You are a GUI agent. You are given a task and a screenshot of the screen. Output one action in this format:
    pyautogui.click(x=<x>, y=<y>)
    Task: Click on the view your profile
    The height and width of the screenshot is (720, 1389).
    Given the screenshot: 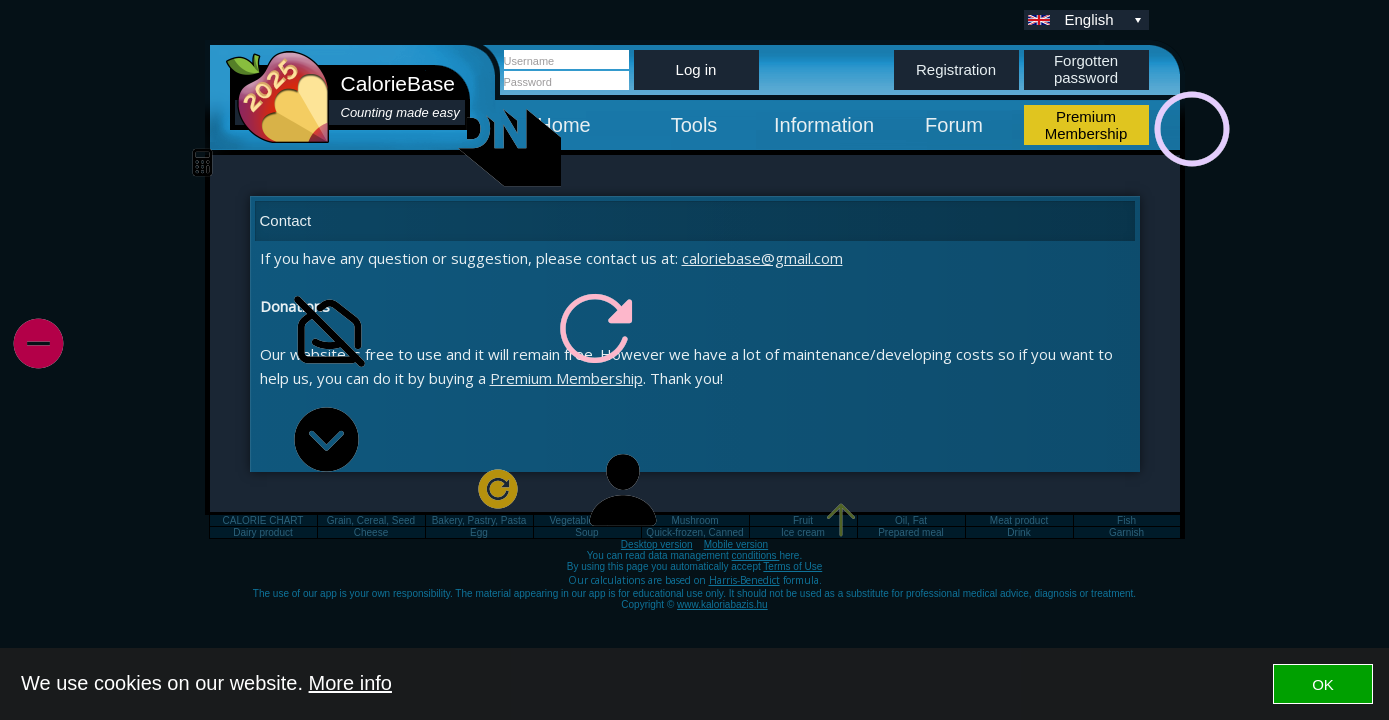 What is the action you would take?
    pyautogui.click(x=623, y=490)
    